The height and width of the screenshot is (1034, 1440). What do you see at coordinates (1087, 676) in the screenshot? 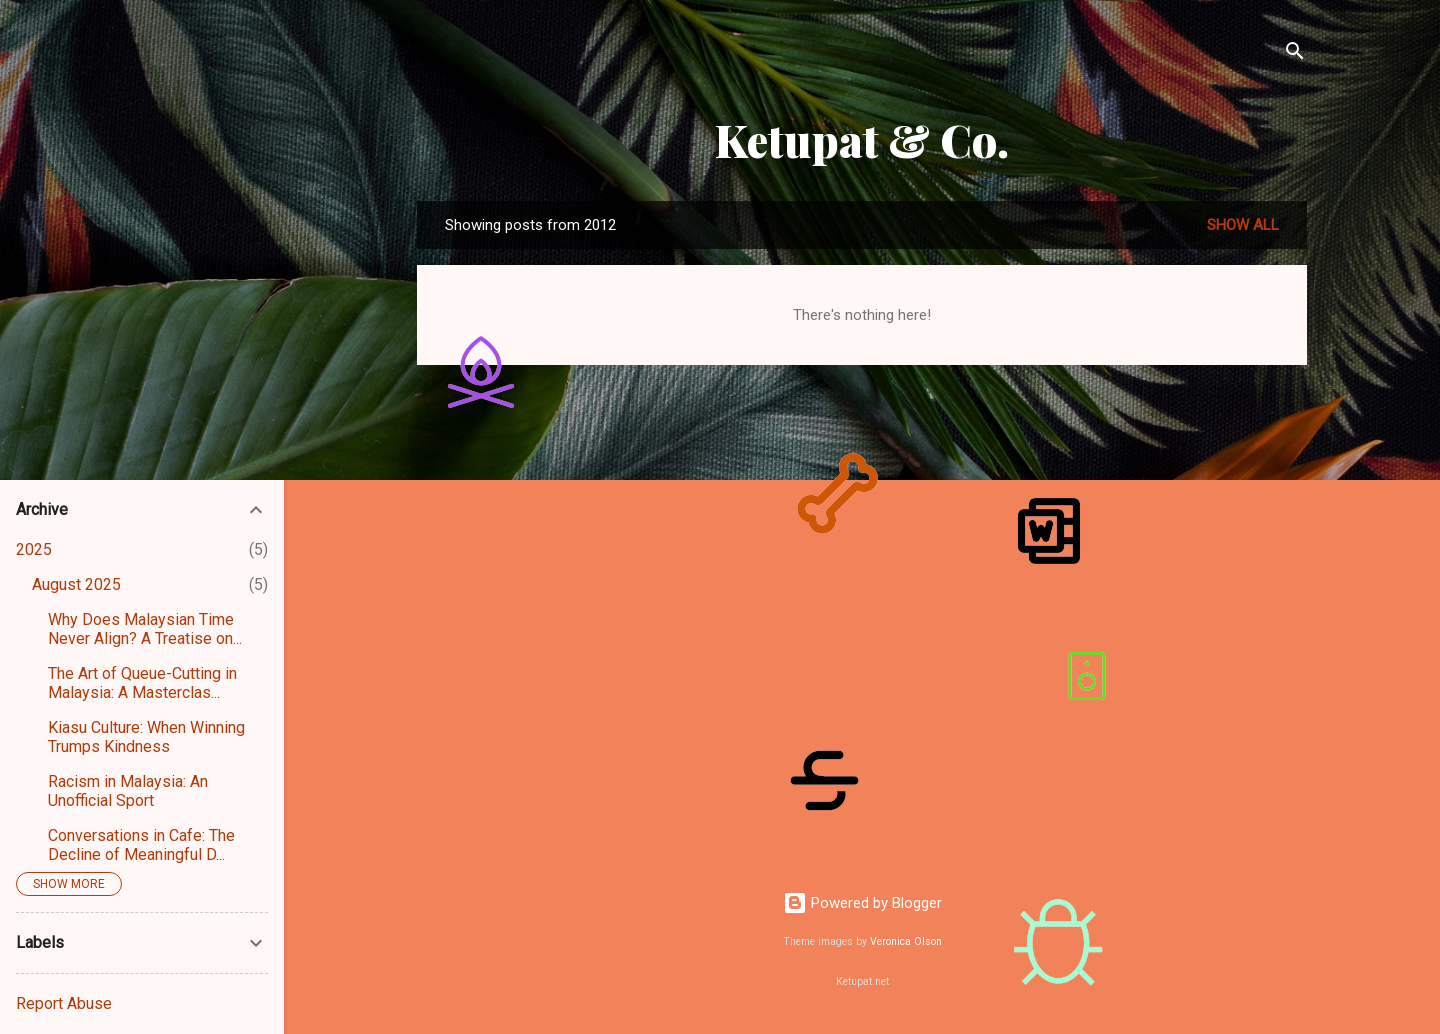
I see `adjust speaker or audio output settings` at bounding box center [1087, 676].